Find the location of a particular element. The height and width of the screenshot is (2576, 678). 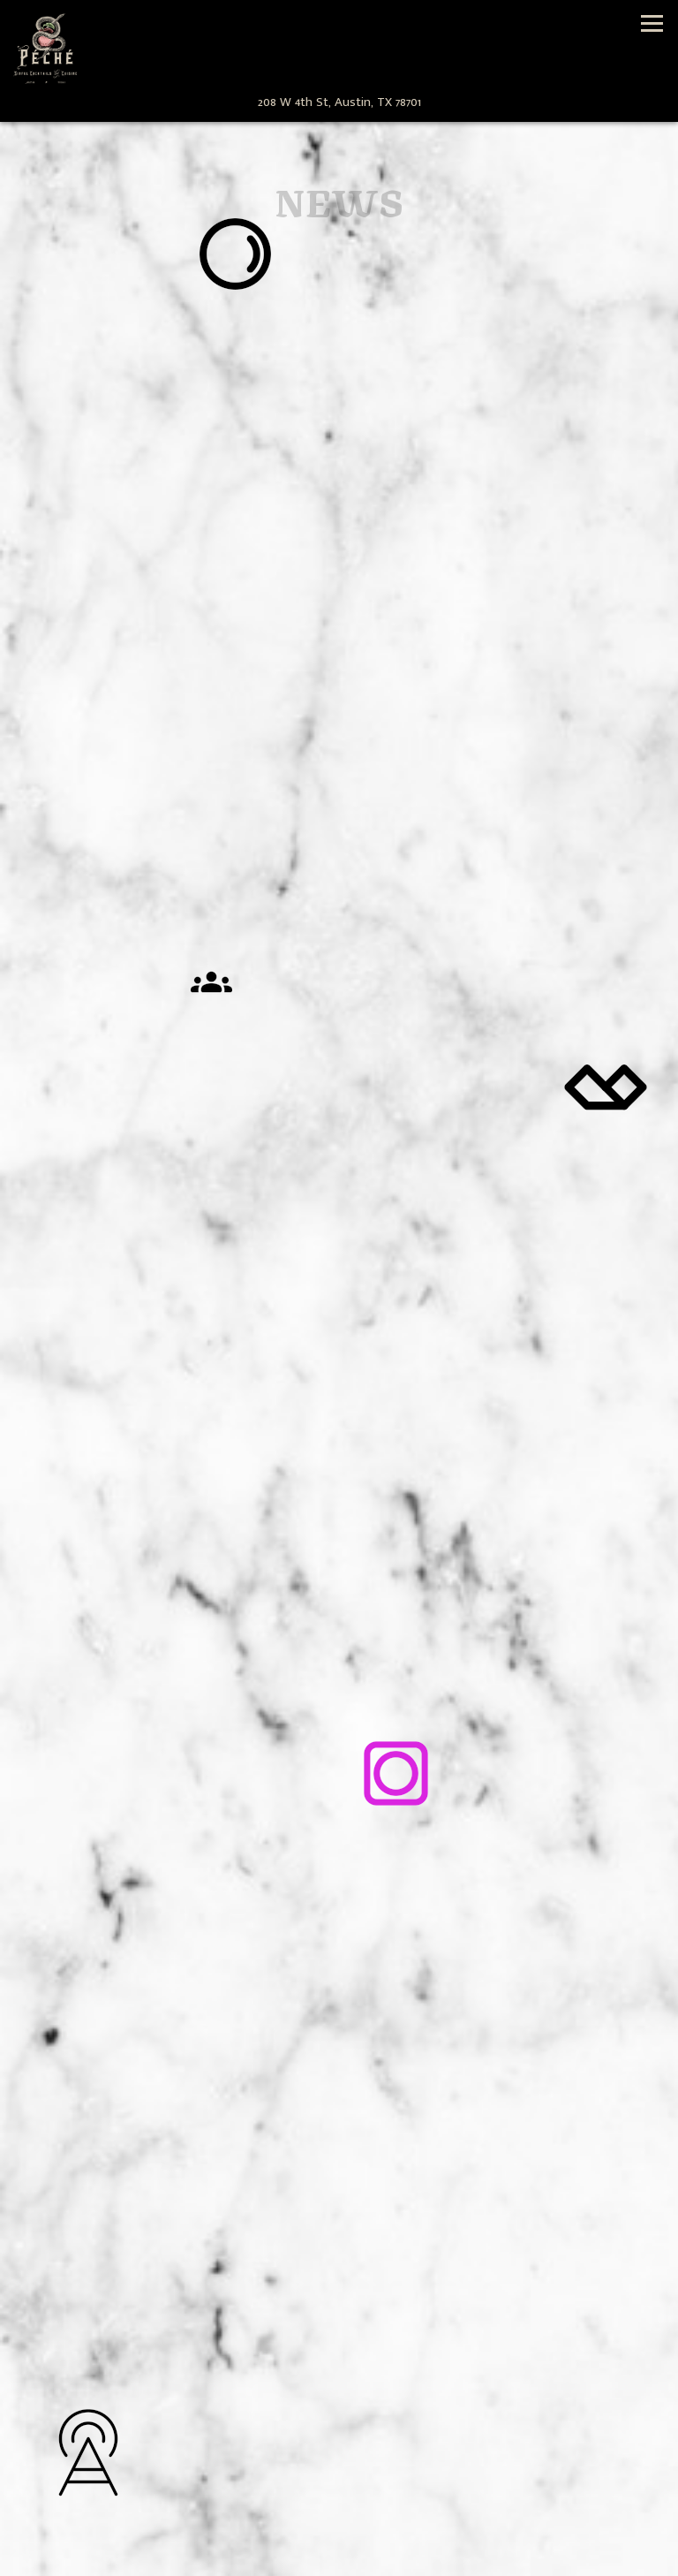

apply inner shadow effect to the right side is located at coordinates (235, 254).